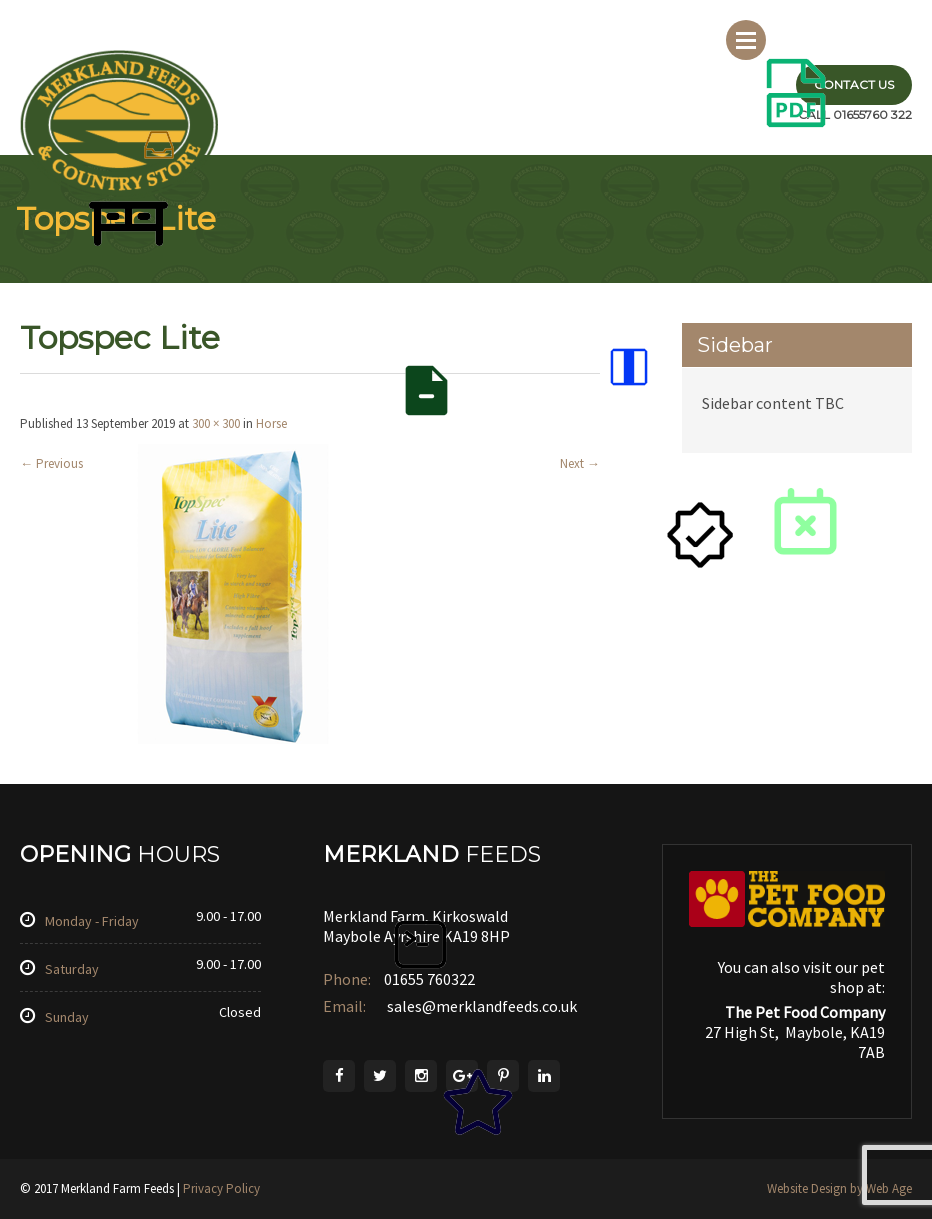 This screenshot has width=932, height=1219. Describe the element at coordinates (805, 523) in the screenshot. I see `cancel or remove a scheduled event` at that location.